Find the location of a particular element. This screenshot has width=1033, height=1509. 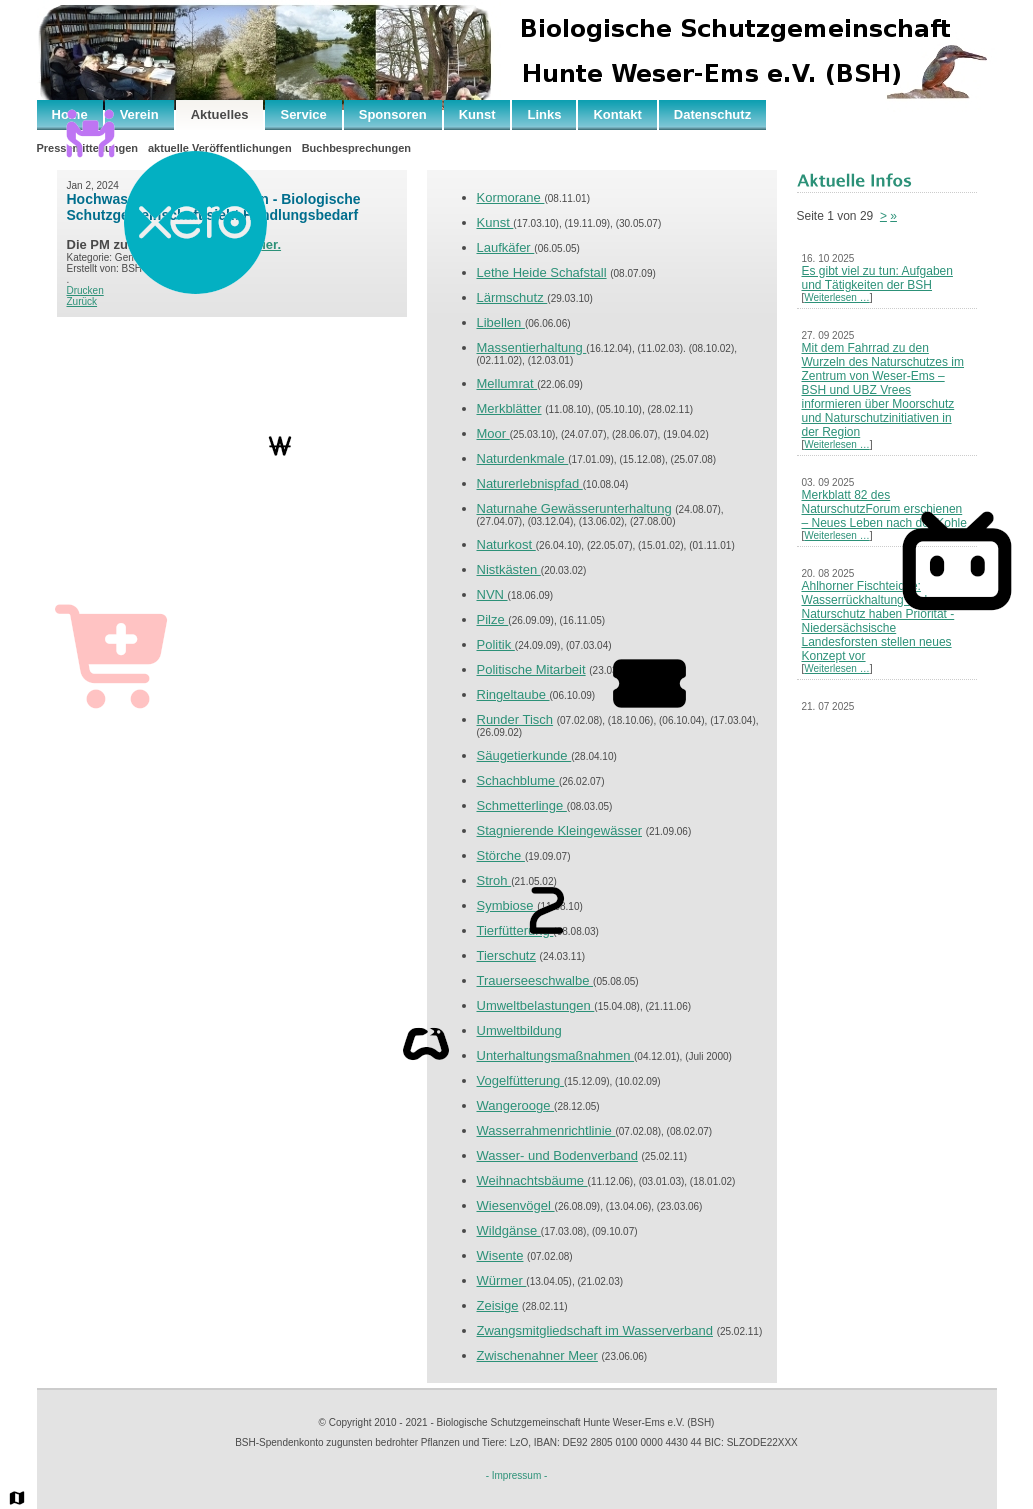

visit wiki.gg website is located at coordinates (426, 1044).